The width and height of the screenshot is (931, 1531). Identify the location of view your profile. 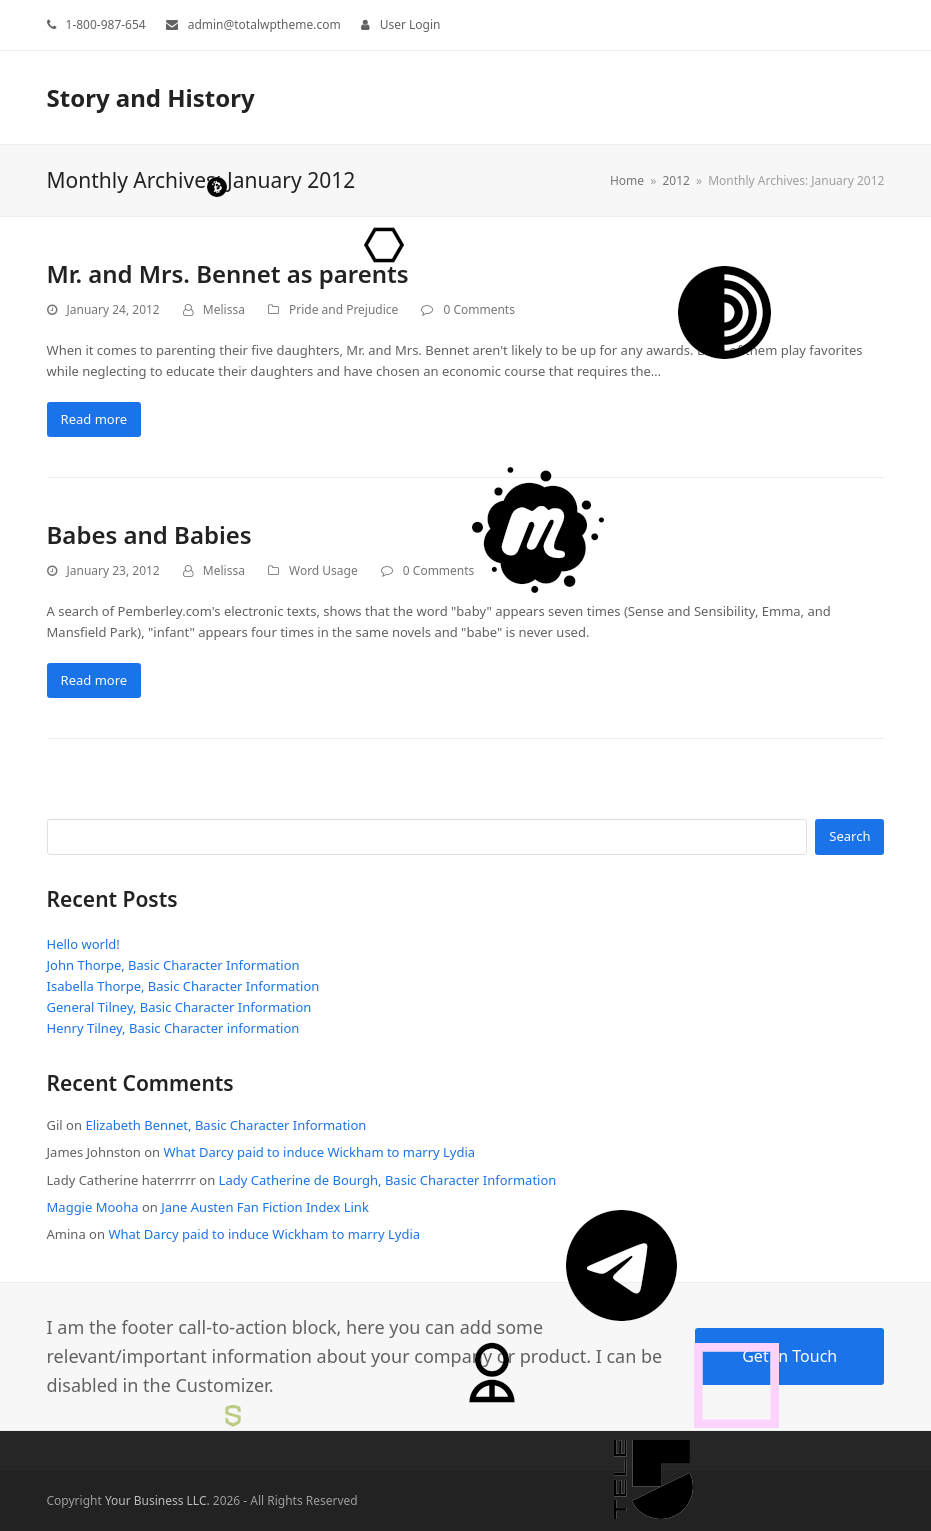
(492, 1374).